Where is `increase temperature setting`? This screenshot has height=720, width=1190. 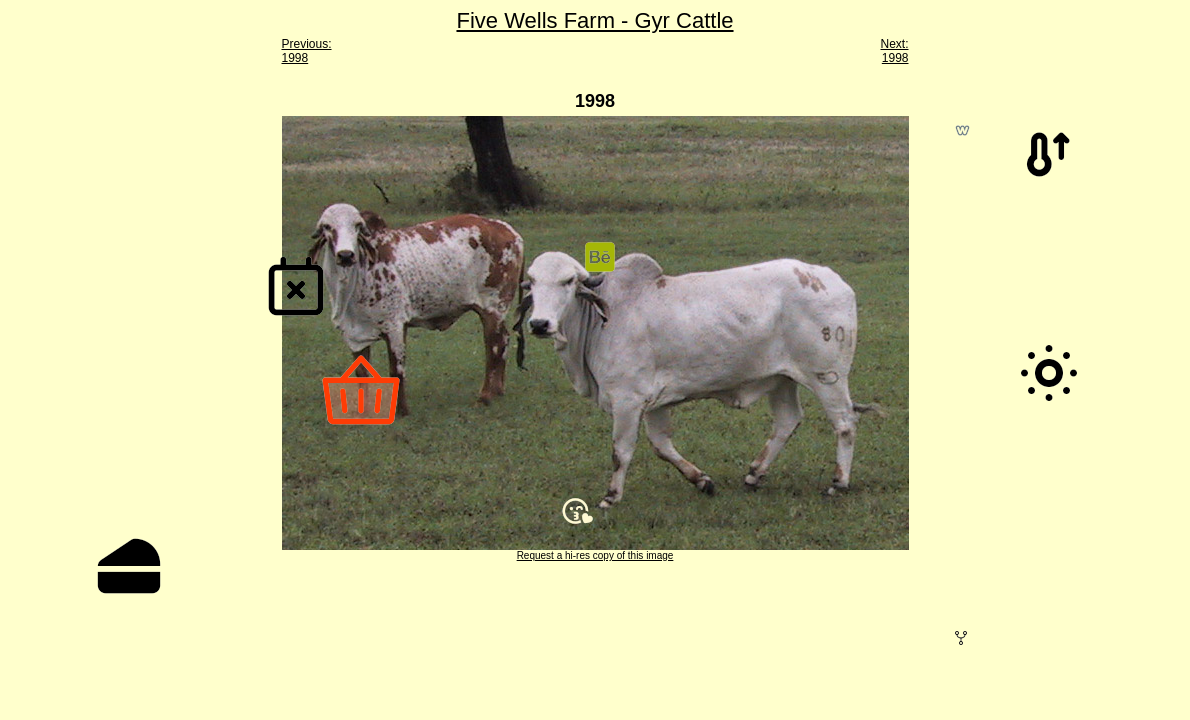 increase temperature setting is located at coordinates (1047, 154).